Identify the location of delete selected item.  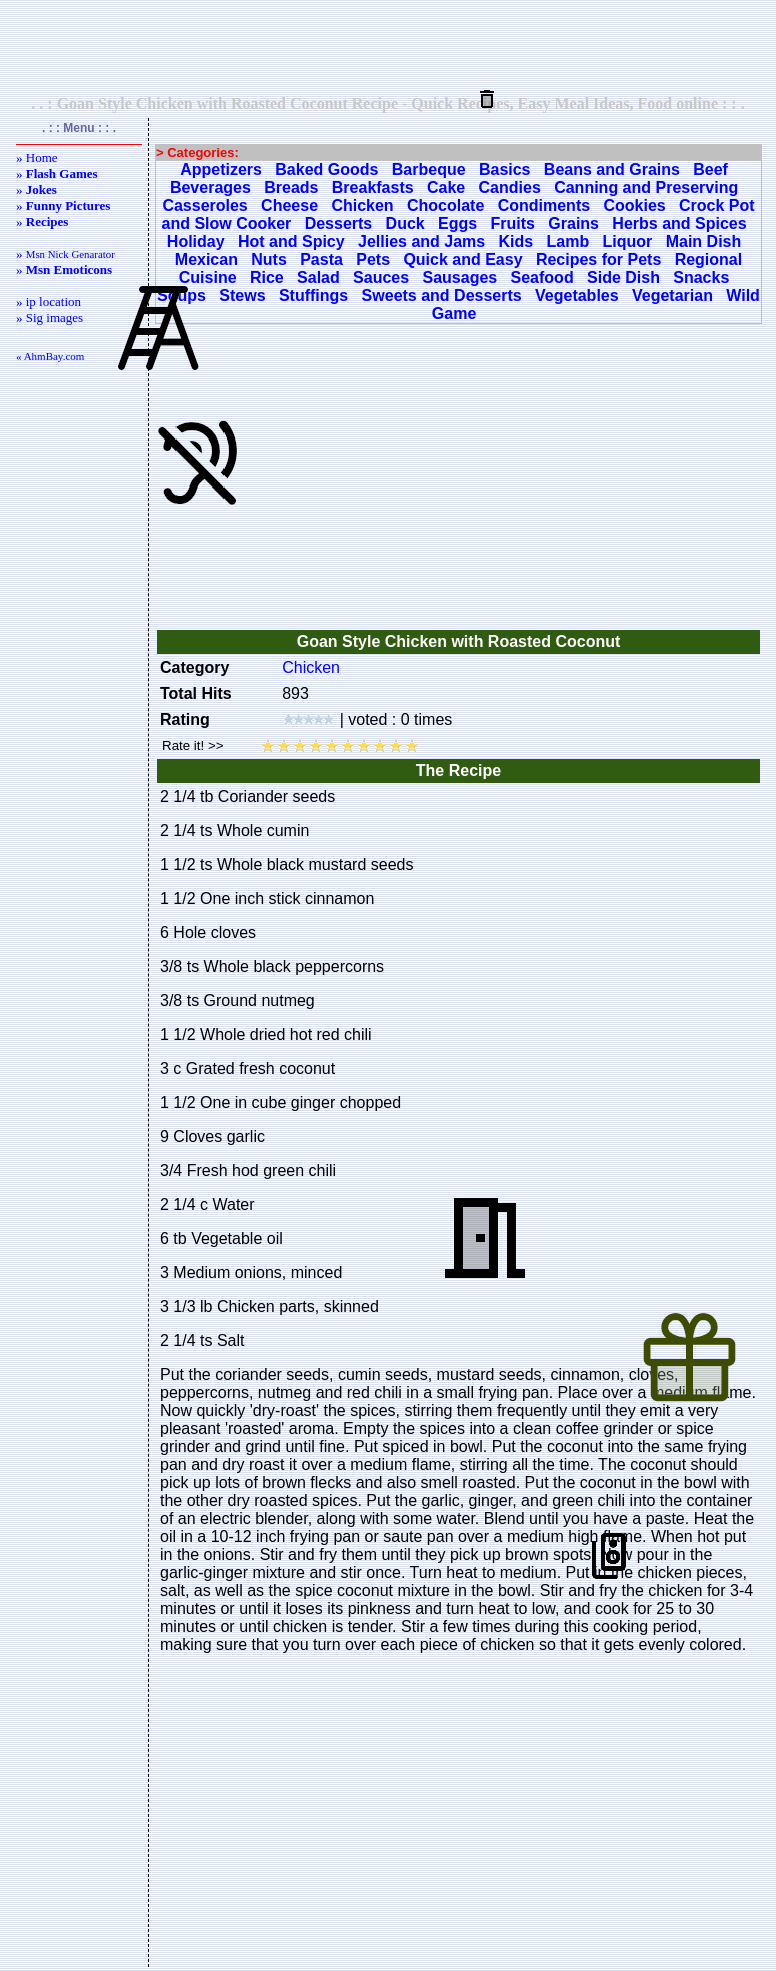
(487, 99).